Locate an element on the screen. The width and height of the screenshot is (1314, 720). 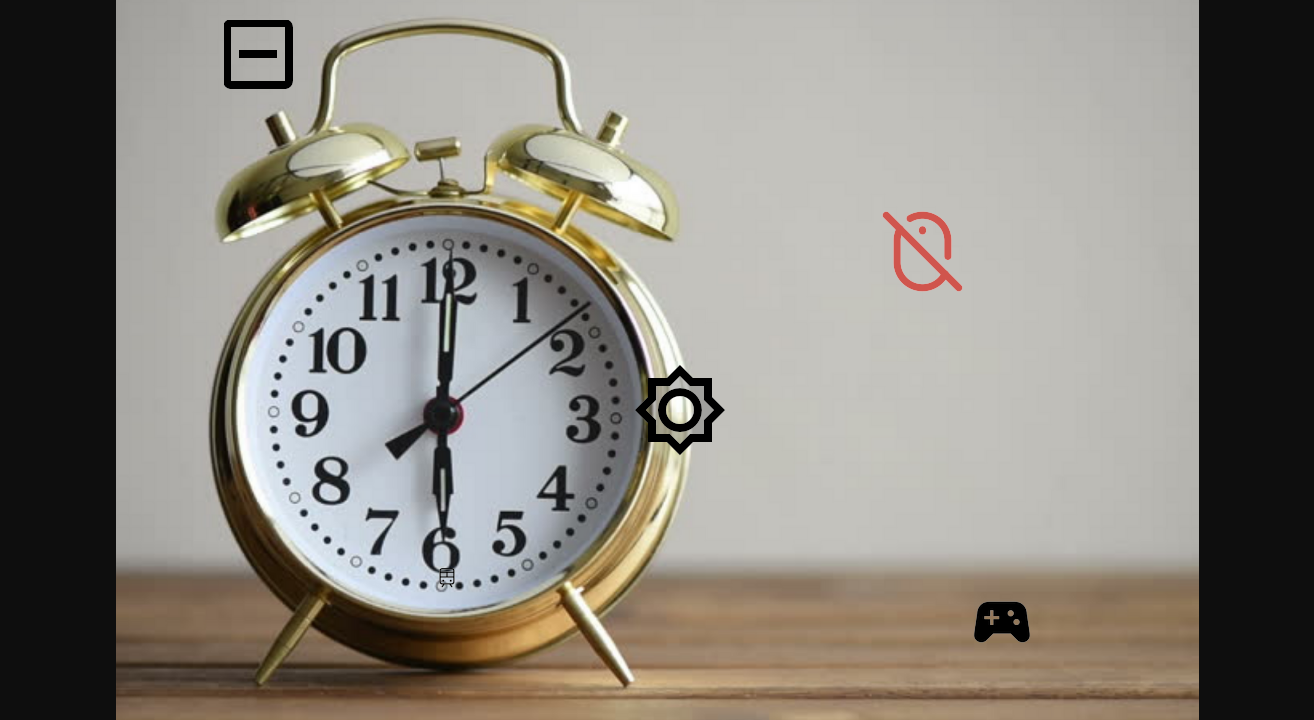
access gaming or esports features is located at coordinates (1002, 622).